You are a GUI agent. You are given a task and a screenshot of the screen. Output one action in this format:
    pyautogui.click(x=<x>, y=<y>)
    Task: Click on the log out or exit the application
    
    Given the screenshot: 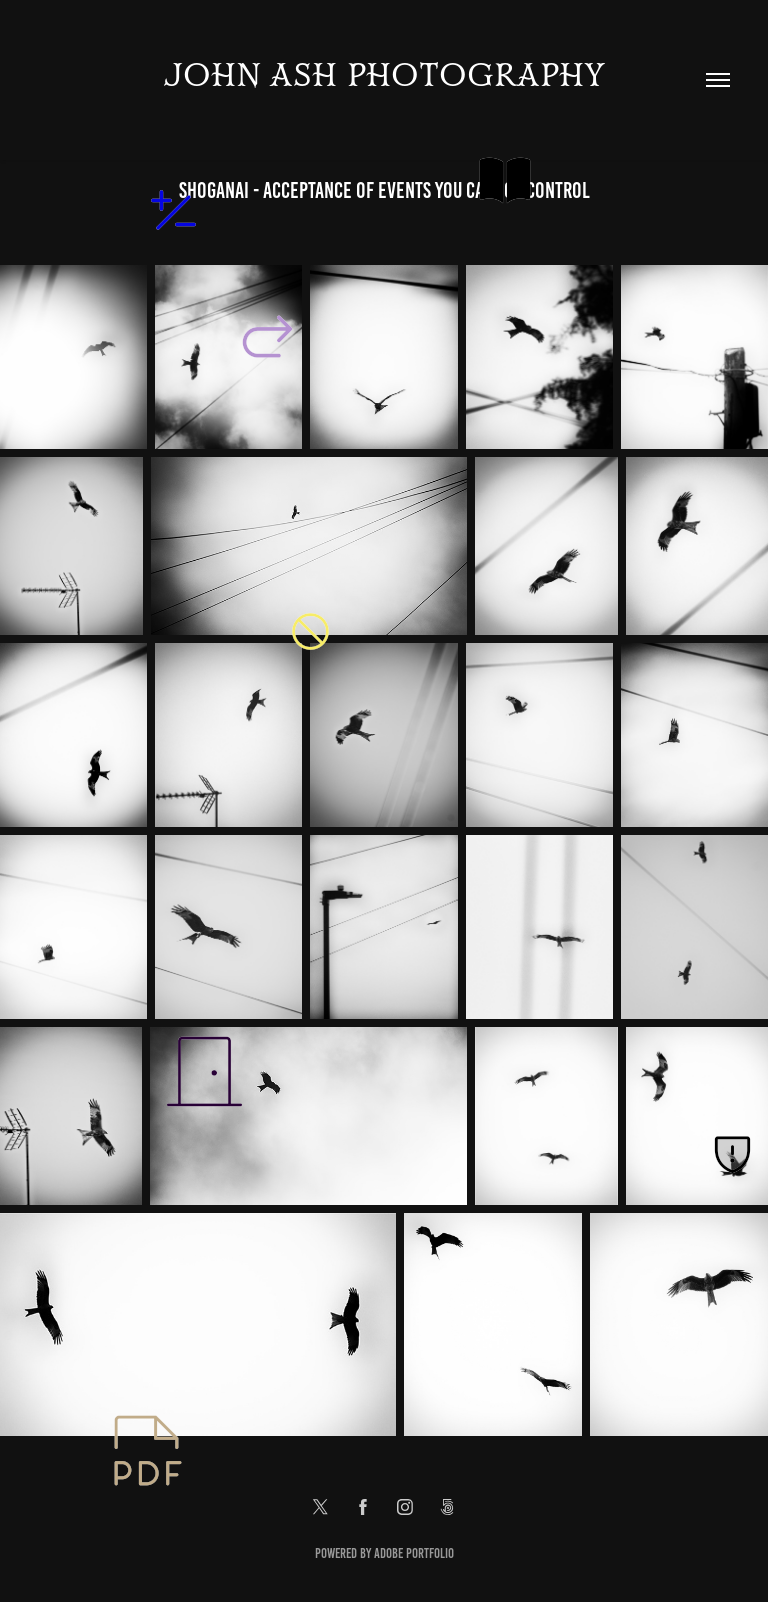 What is the action you would take?
    pyautogui.click(x=204, y=1071)
    